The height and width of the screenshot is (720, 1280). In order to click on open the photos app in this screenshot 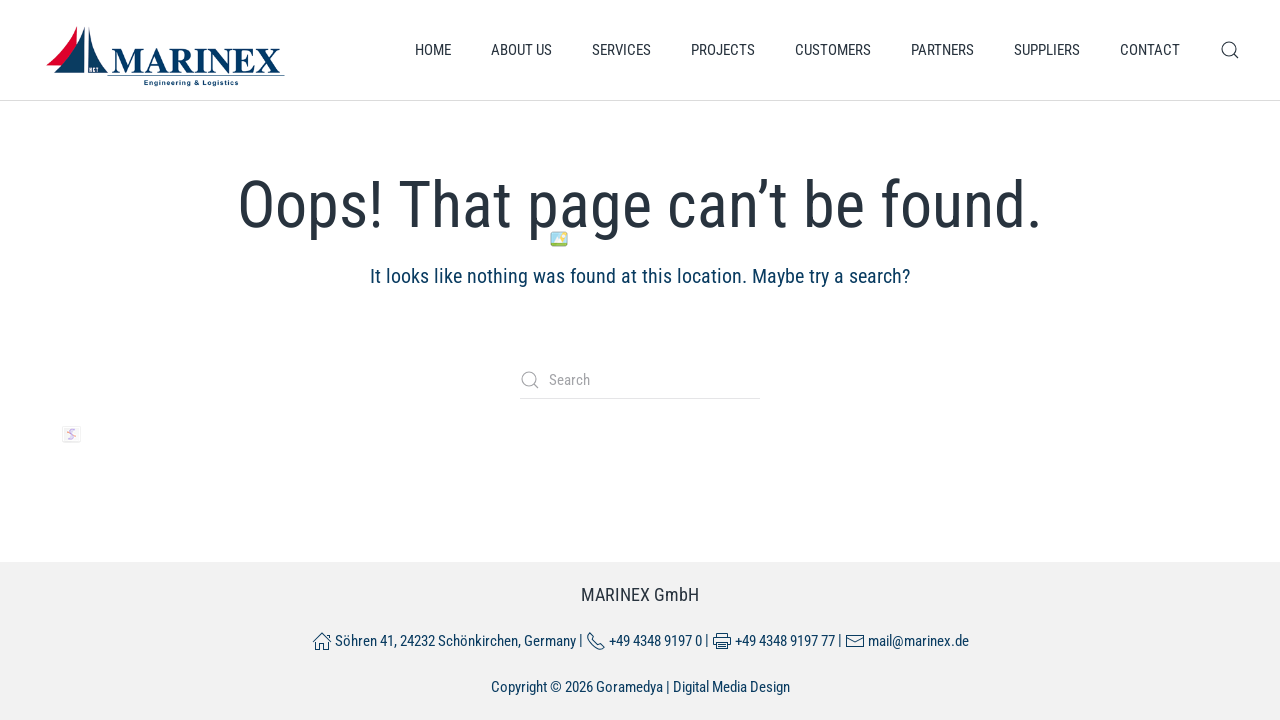, I will do `click(559, 239)`.